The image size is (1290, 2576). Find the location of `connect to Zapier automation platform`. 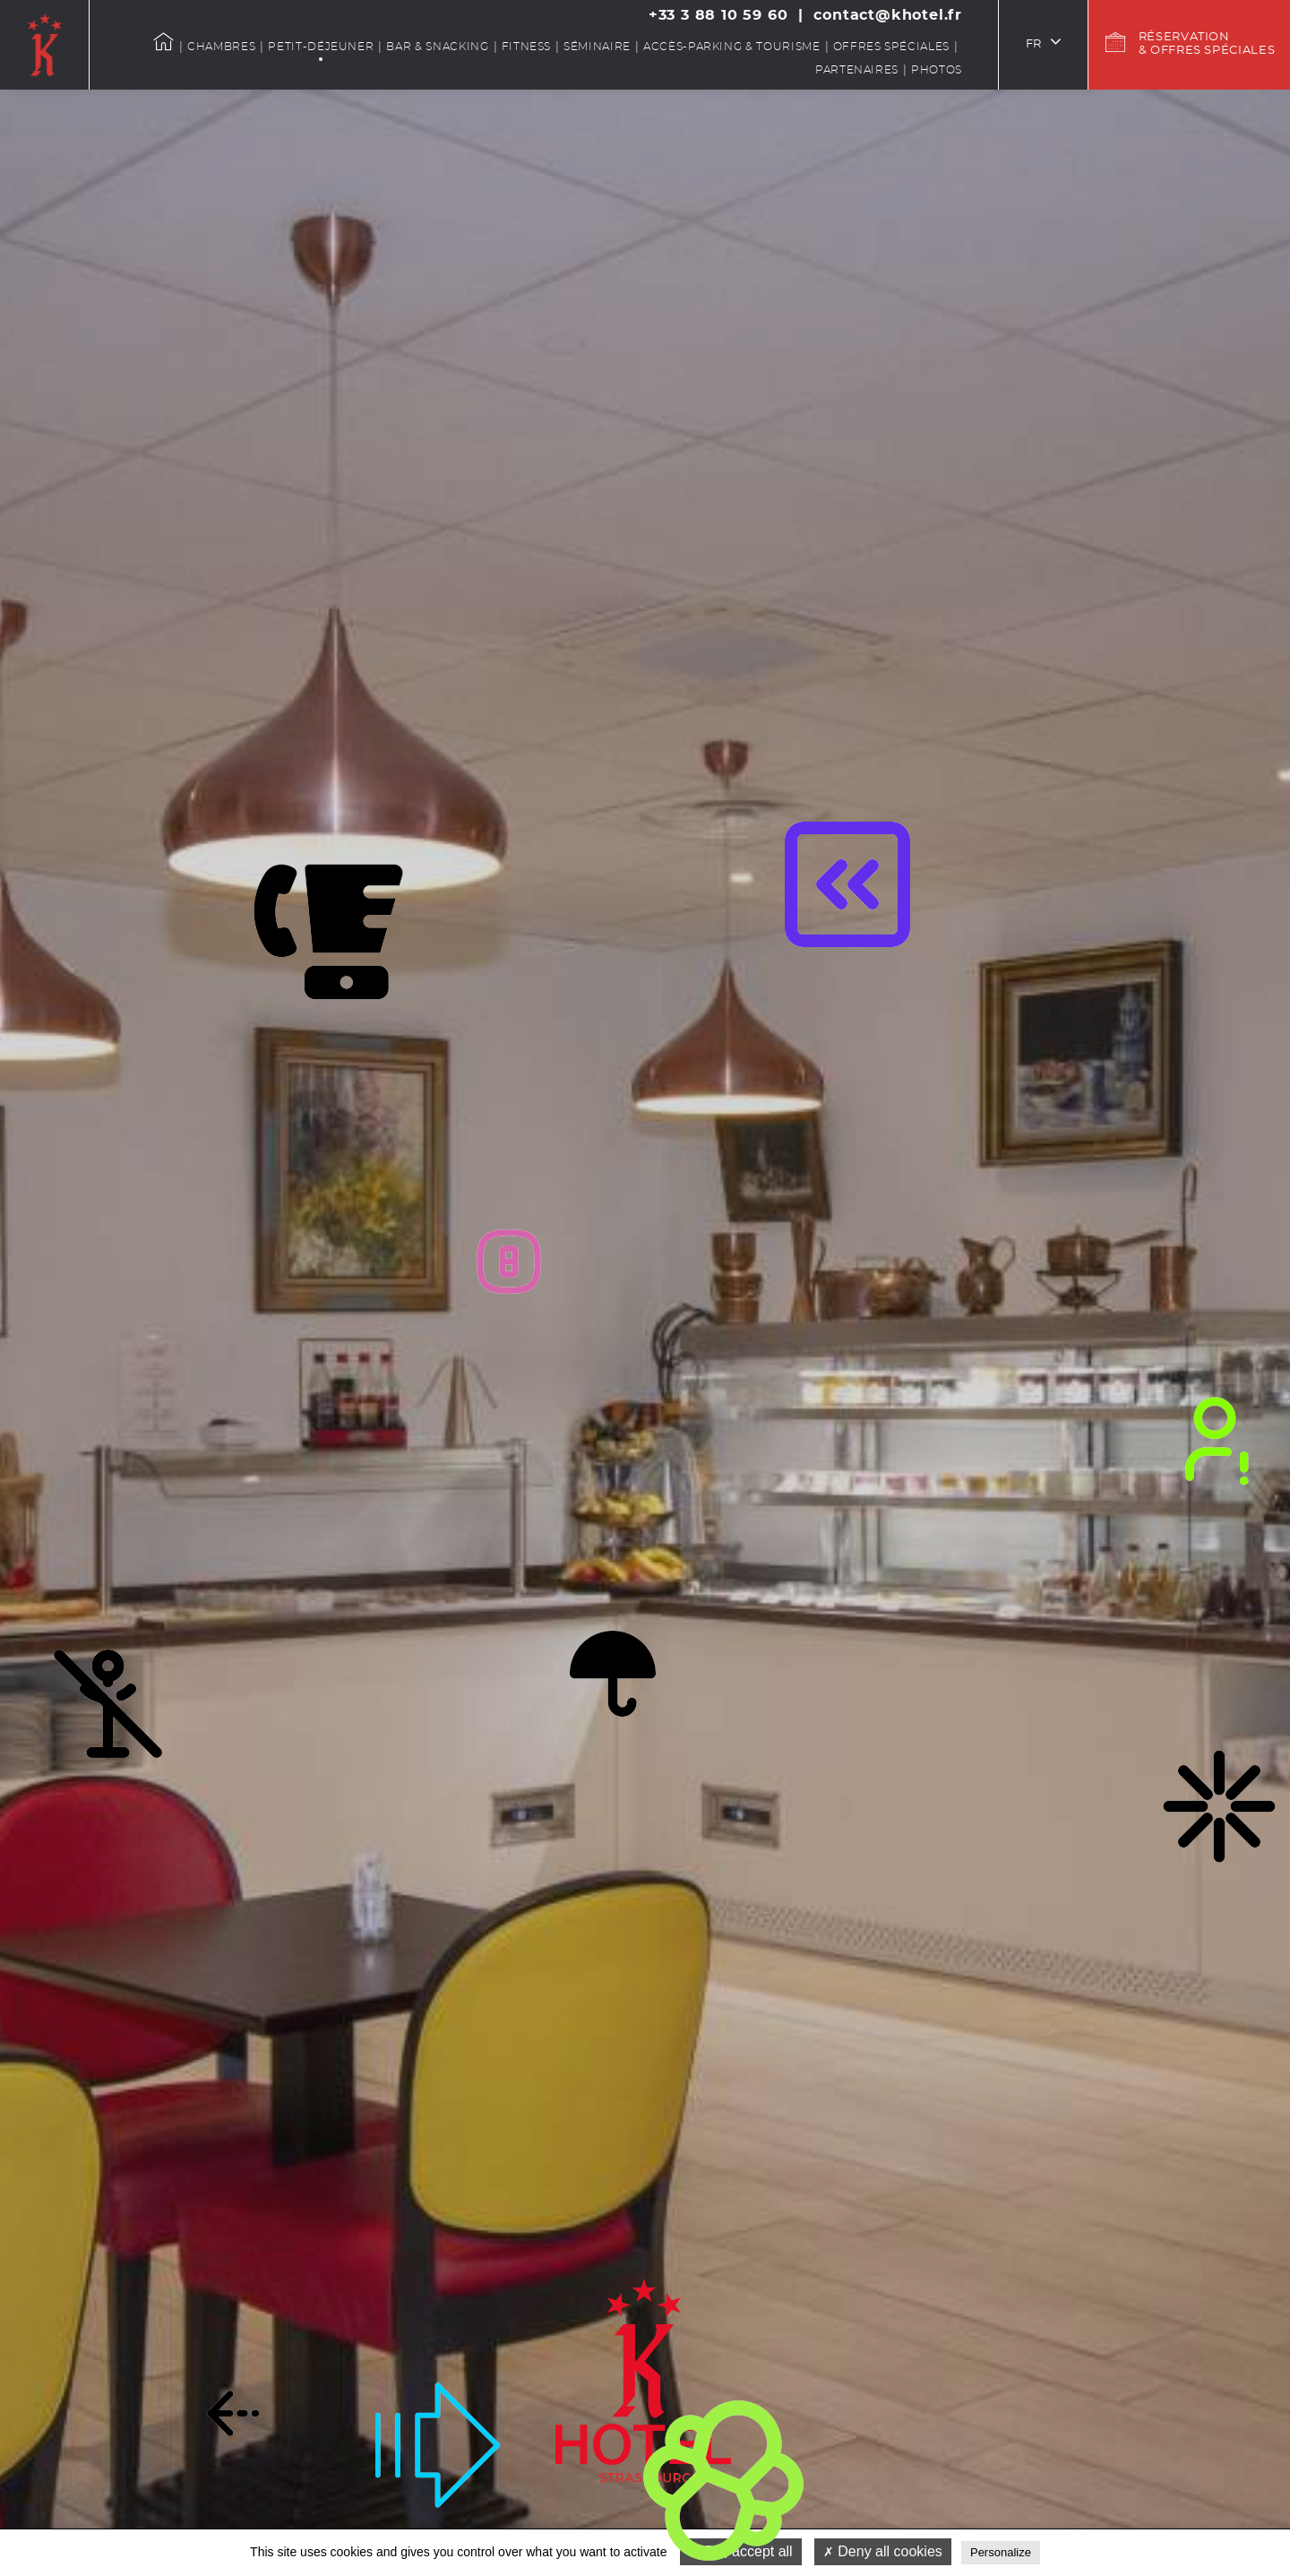

connect to Zapier automation platform is located at coordinates (1219, 1806).